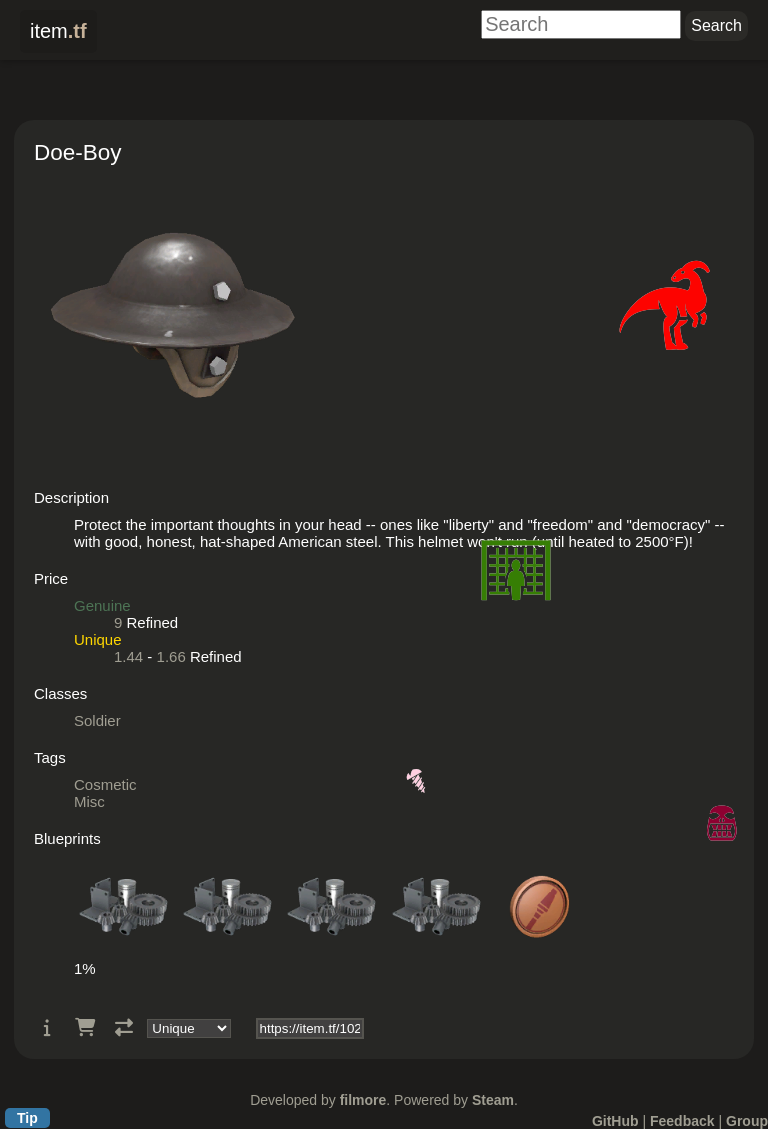 The image size is (768, 1129). I want to click on select parasaurolophus dinosaur character, so click(665, 306).